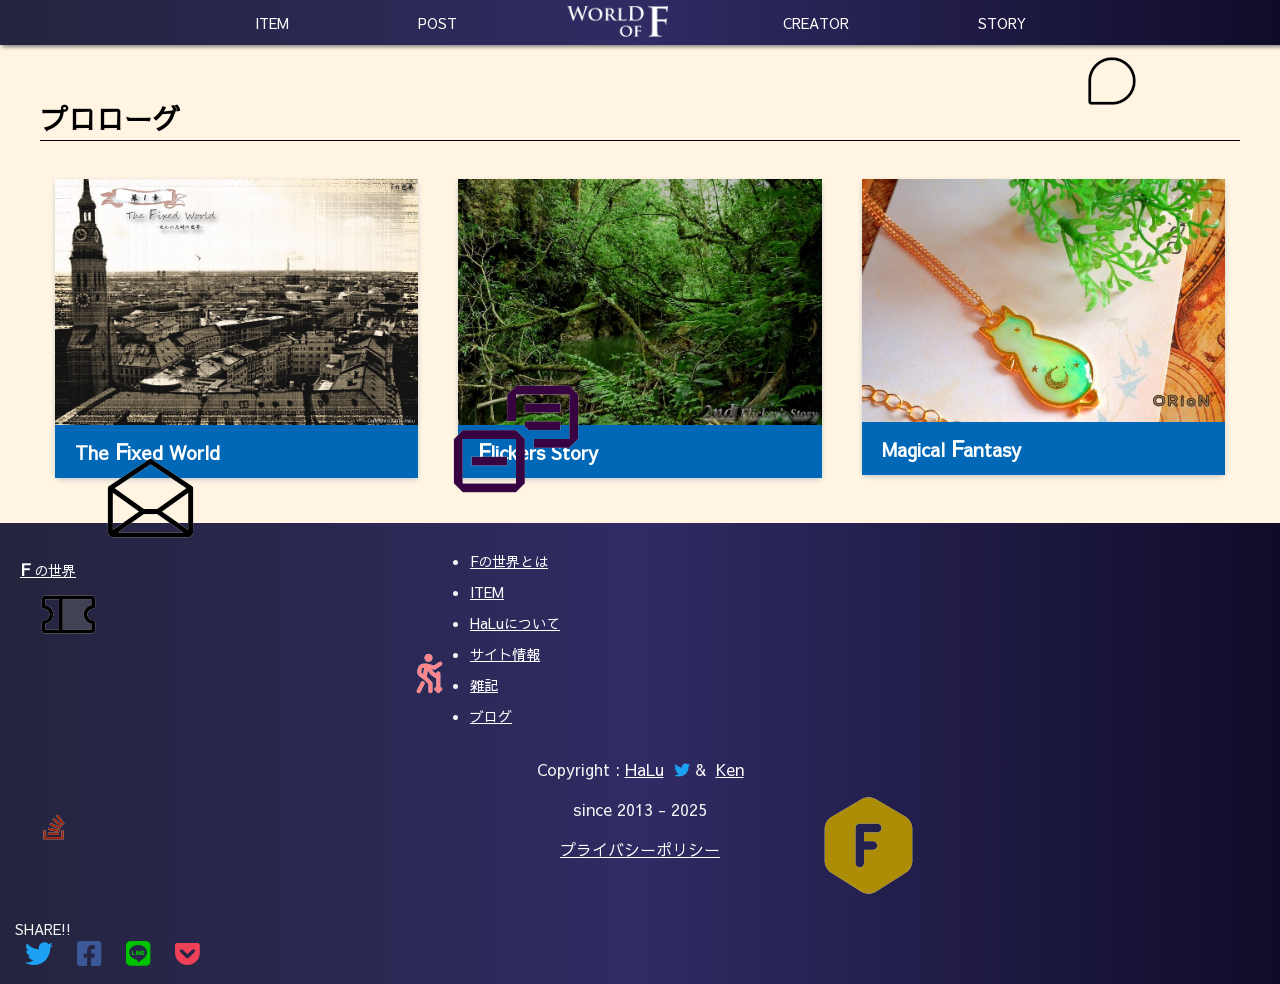  Describe the element at coordinates (1111, 82) in the screenshot. I see `open chat or messaging` at that location.